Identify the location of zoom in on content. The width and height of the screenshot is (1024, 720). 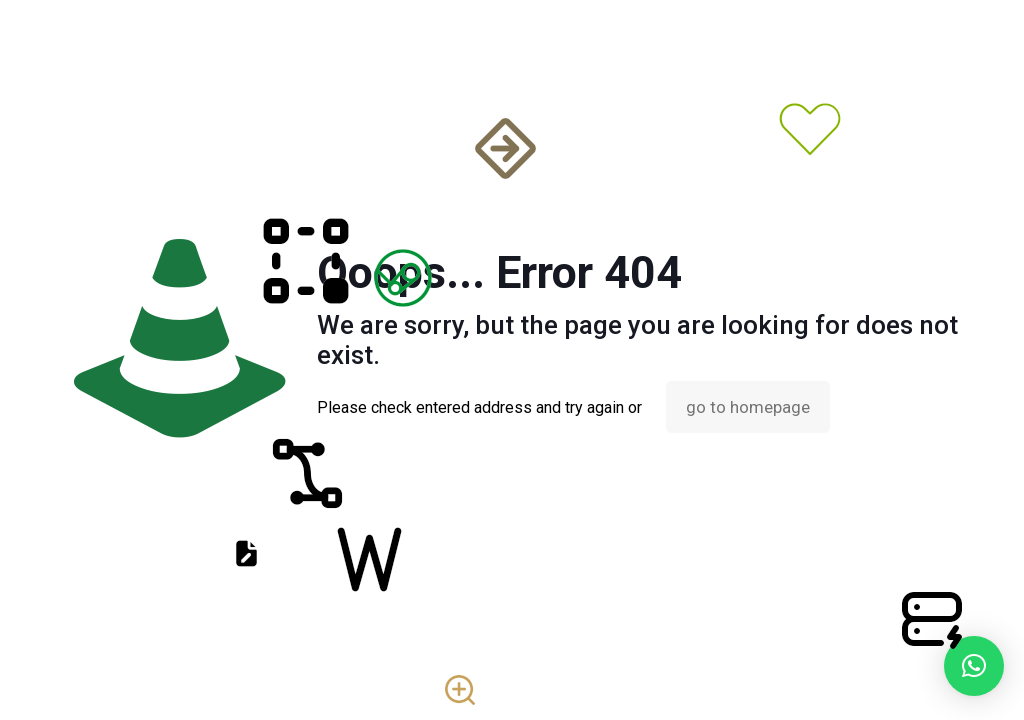
(460, 690).